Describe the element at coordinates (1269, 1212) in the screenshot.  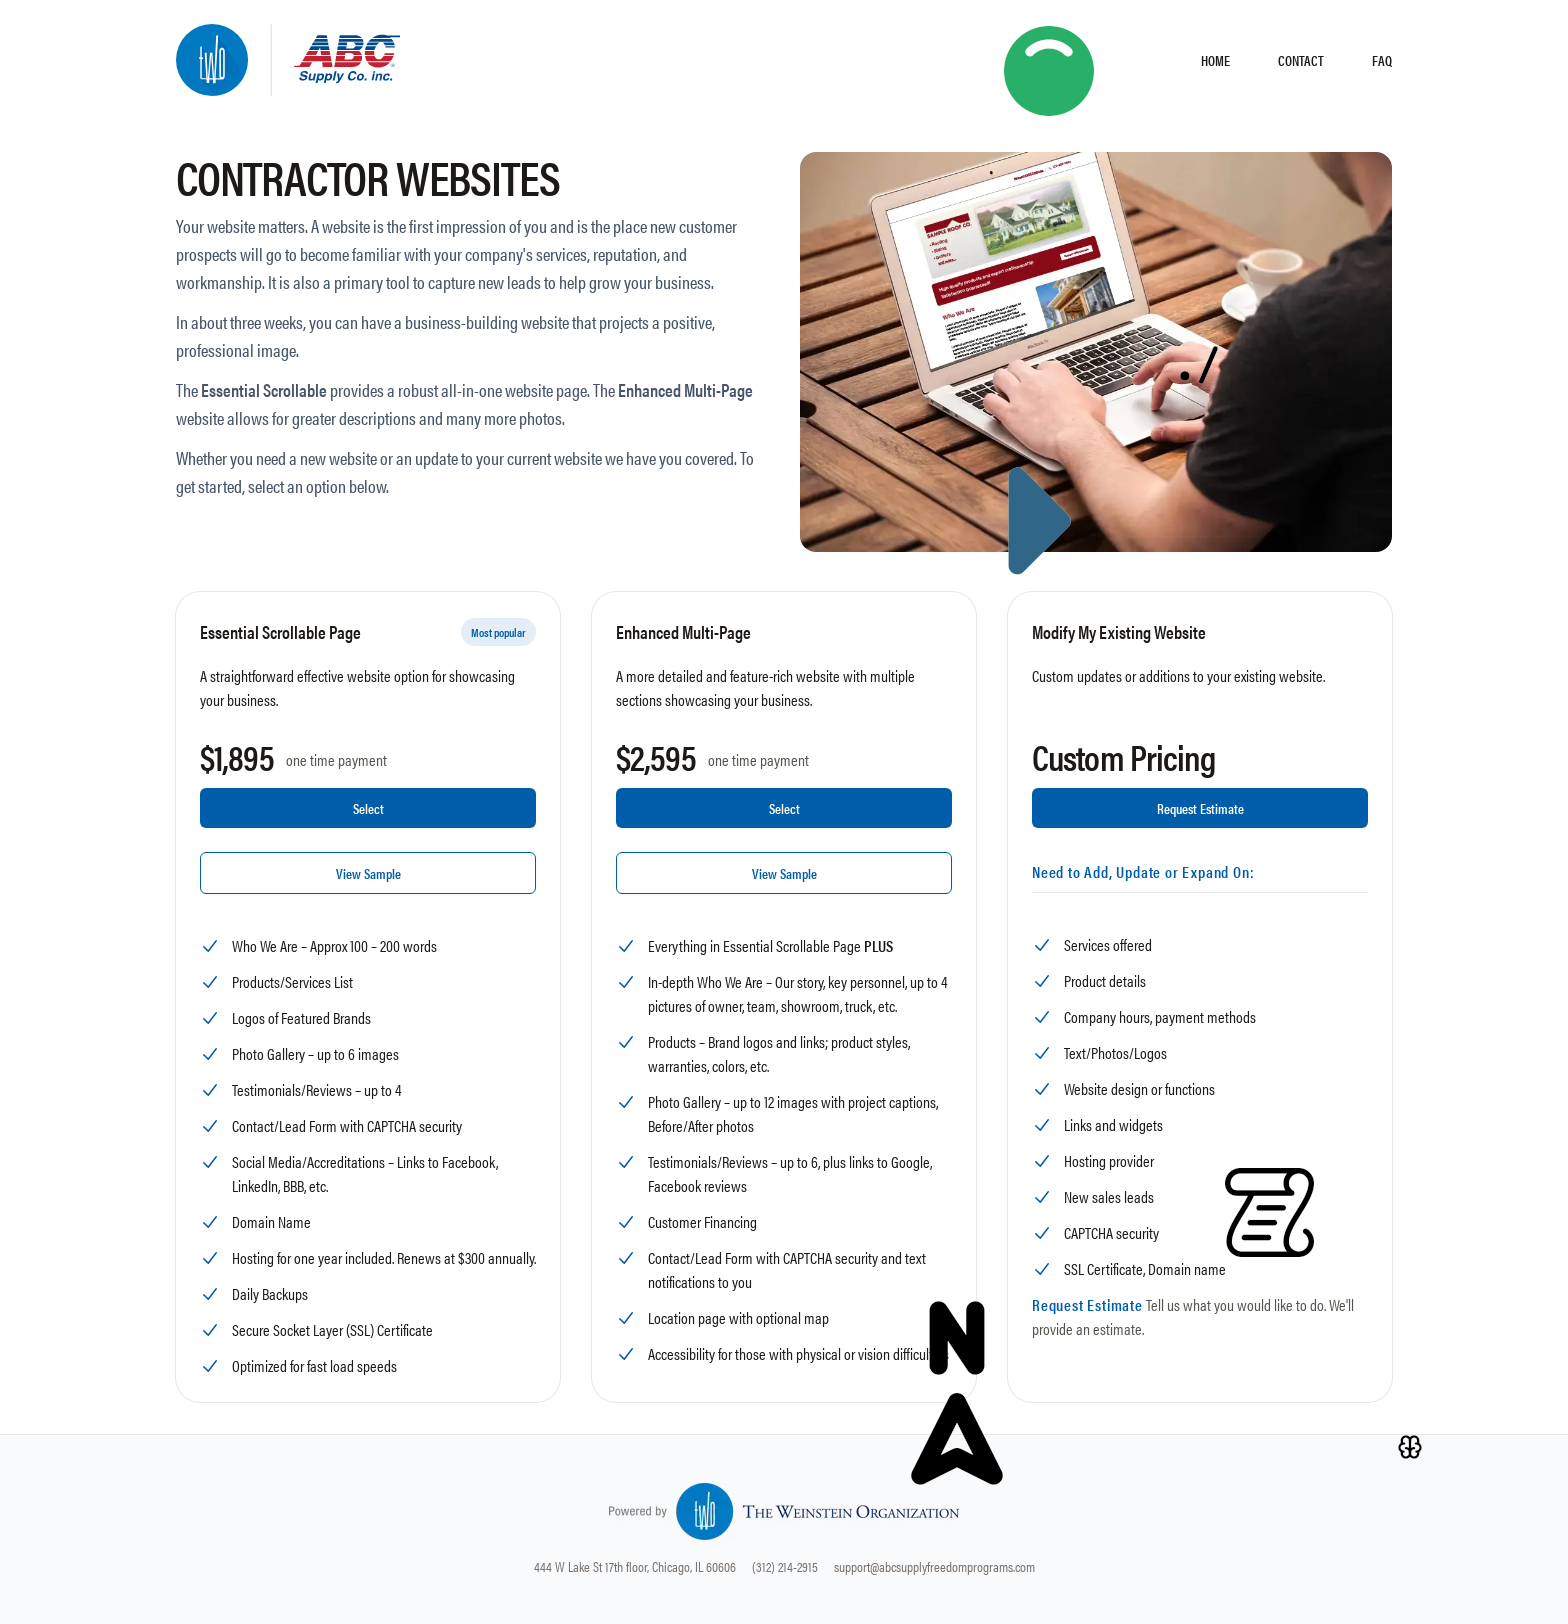
I see `view activity log or history` at that location.